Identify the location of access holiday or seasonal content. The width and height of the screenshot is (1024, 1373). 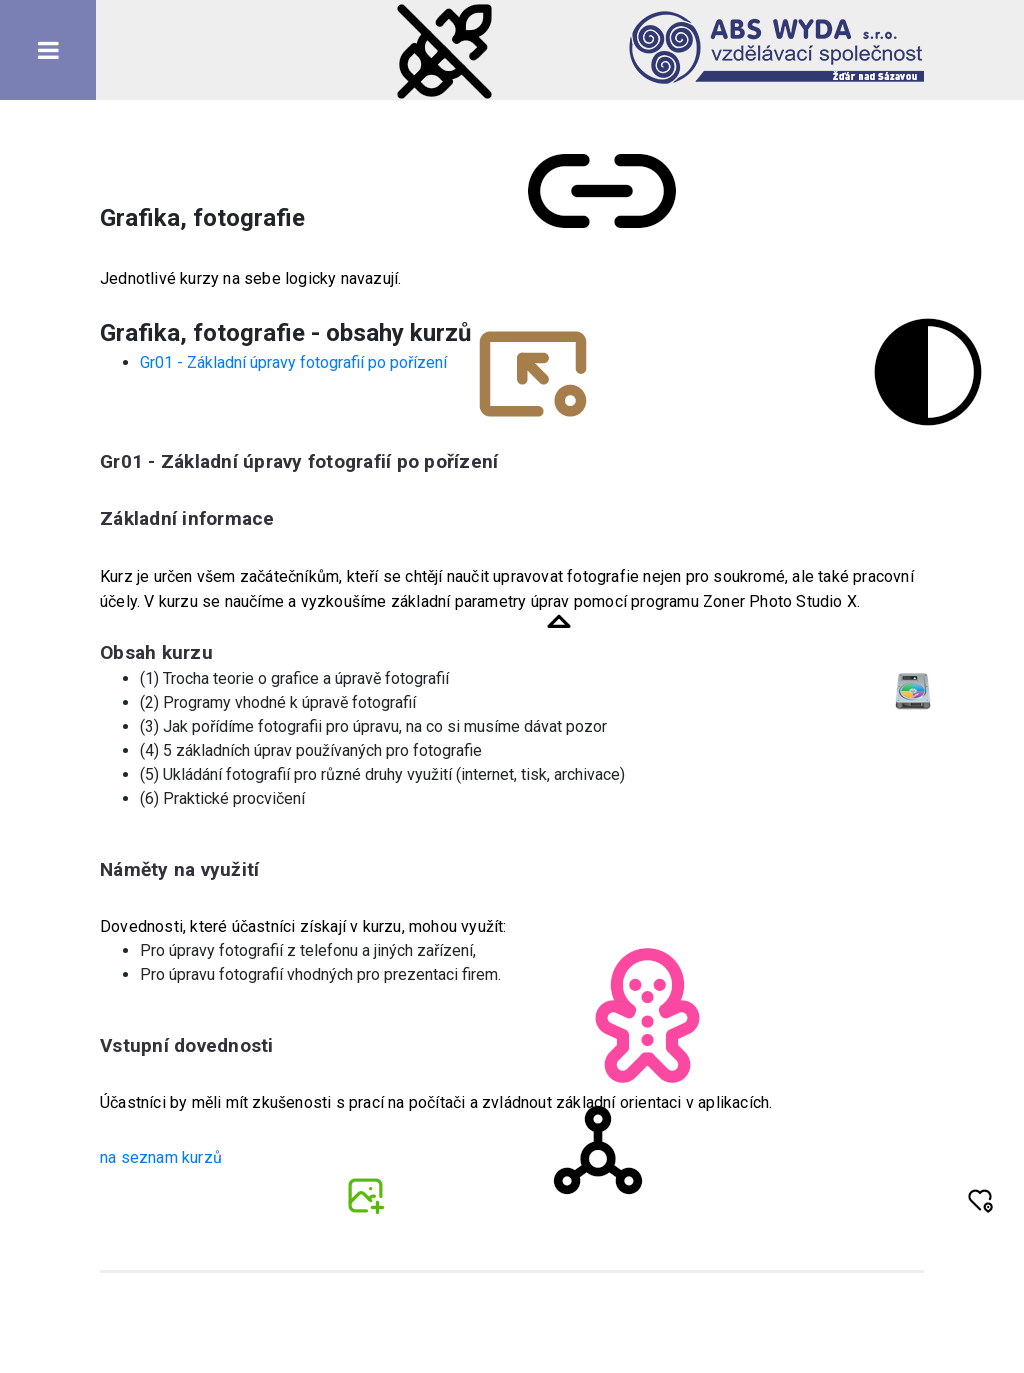
(647, 1015).